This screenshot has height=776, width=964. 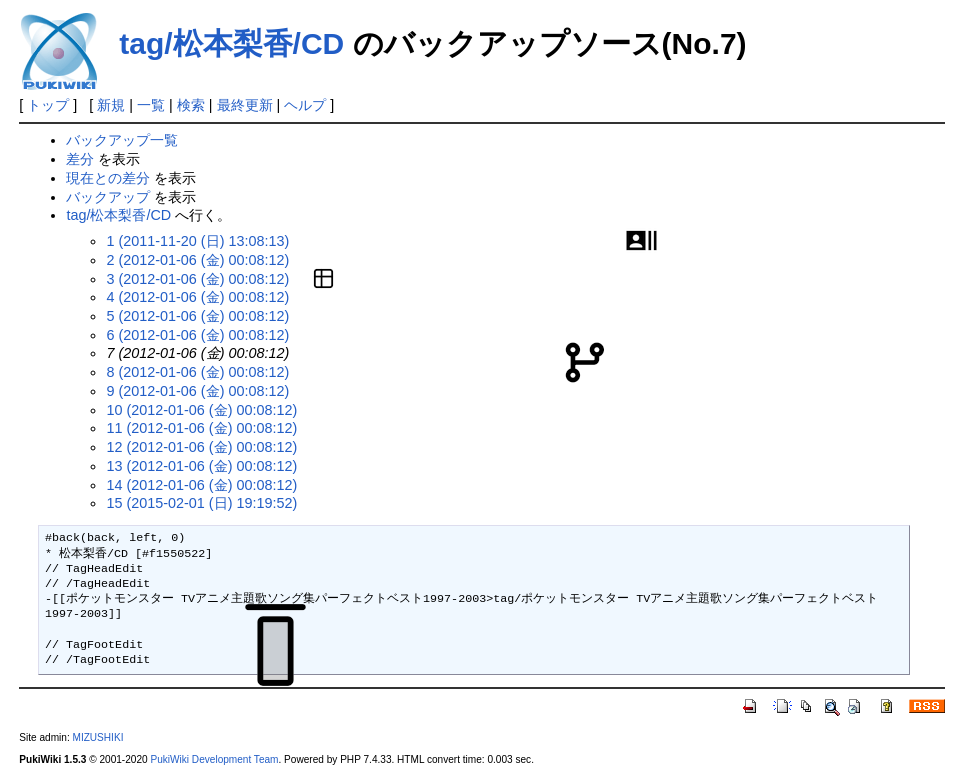 I want to click on view repository branches, so click(x=582, y=362).